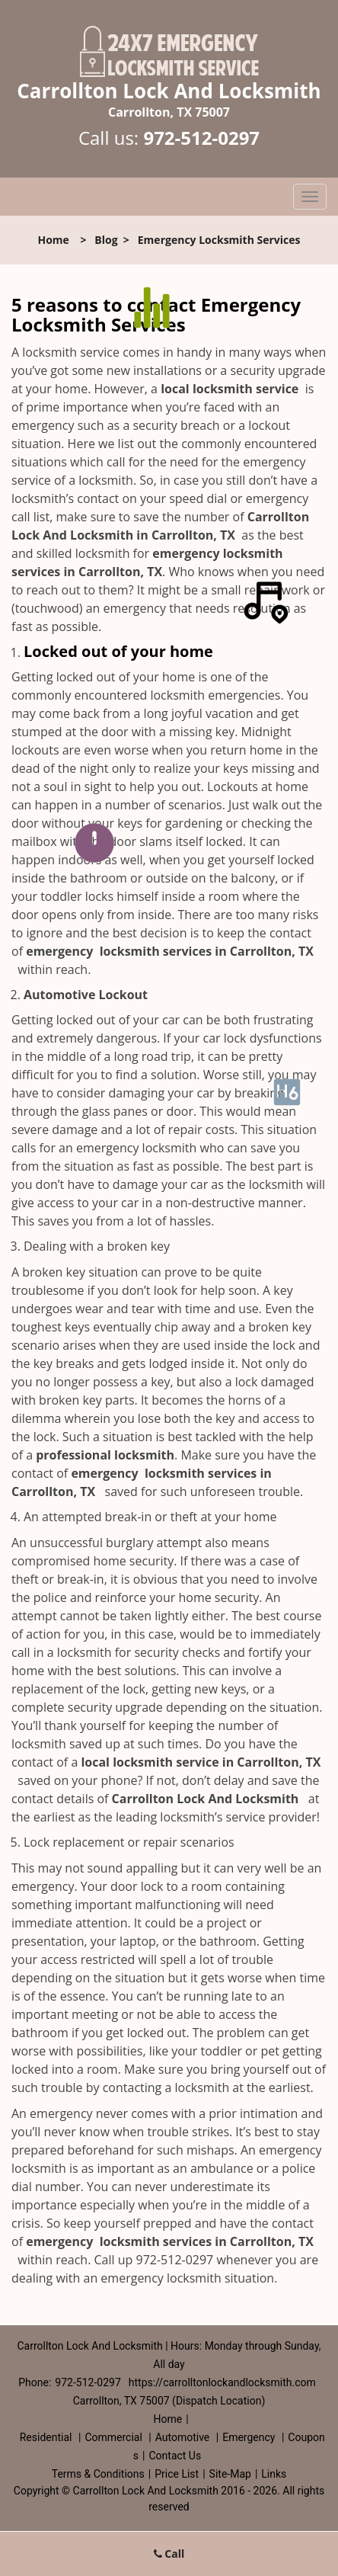 The height and width of the screenshot is (2576, 338). What do you see at coordinates (287, 1092) in the screenshot?
I see `format text as heading level 6` at bounding box center [287, 1092].